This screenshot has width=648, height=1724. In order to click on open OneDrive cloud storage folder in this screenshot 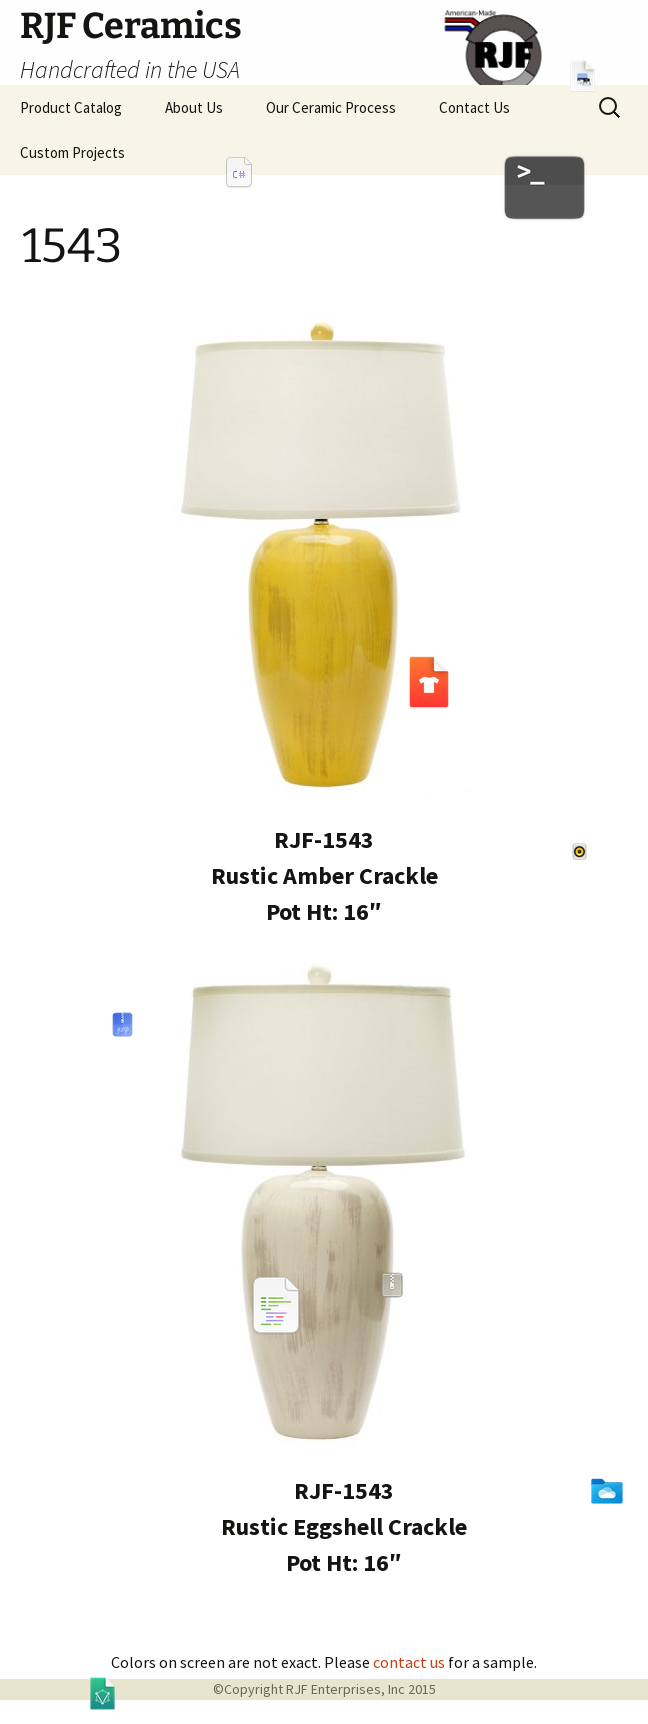, I will do `click(607, 1492)`.